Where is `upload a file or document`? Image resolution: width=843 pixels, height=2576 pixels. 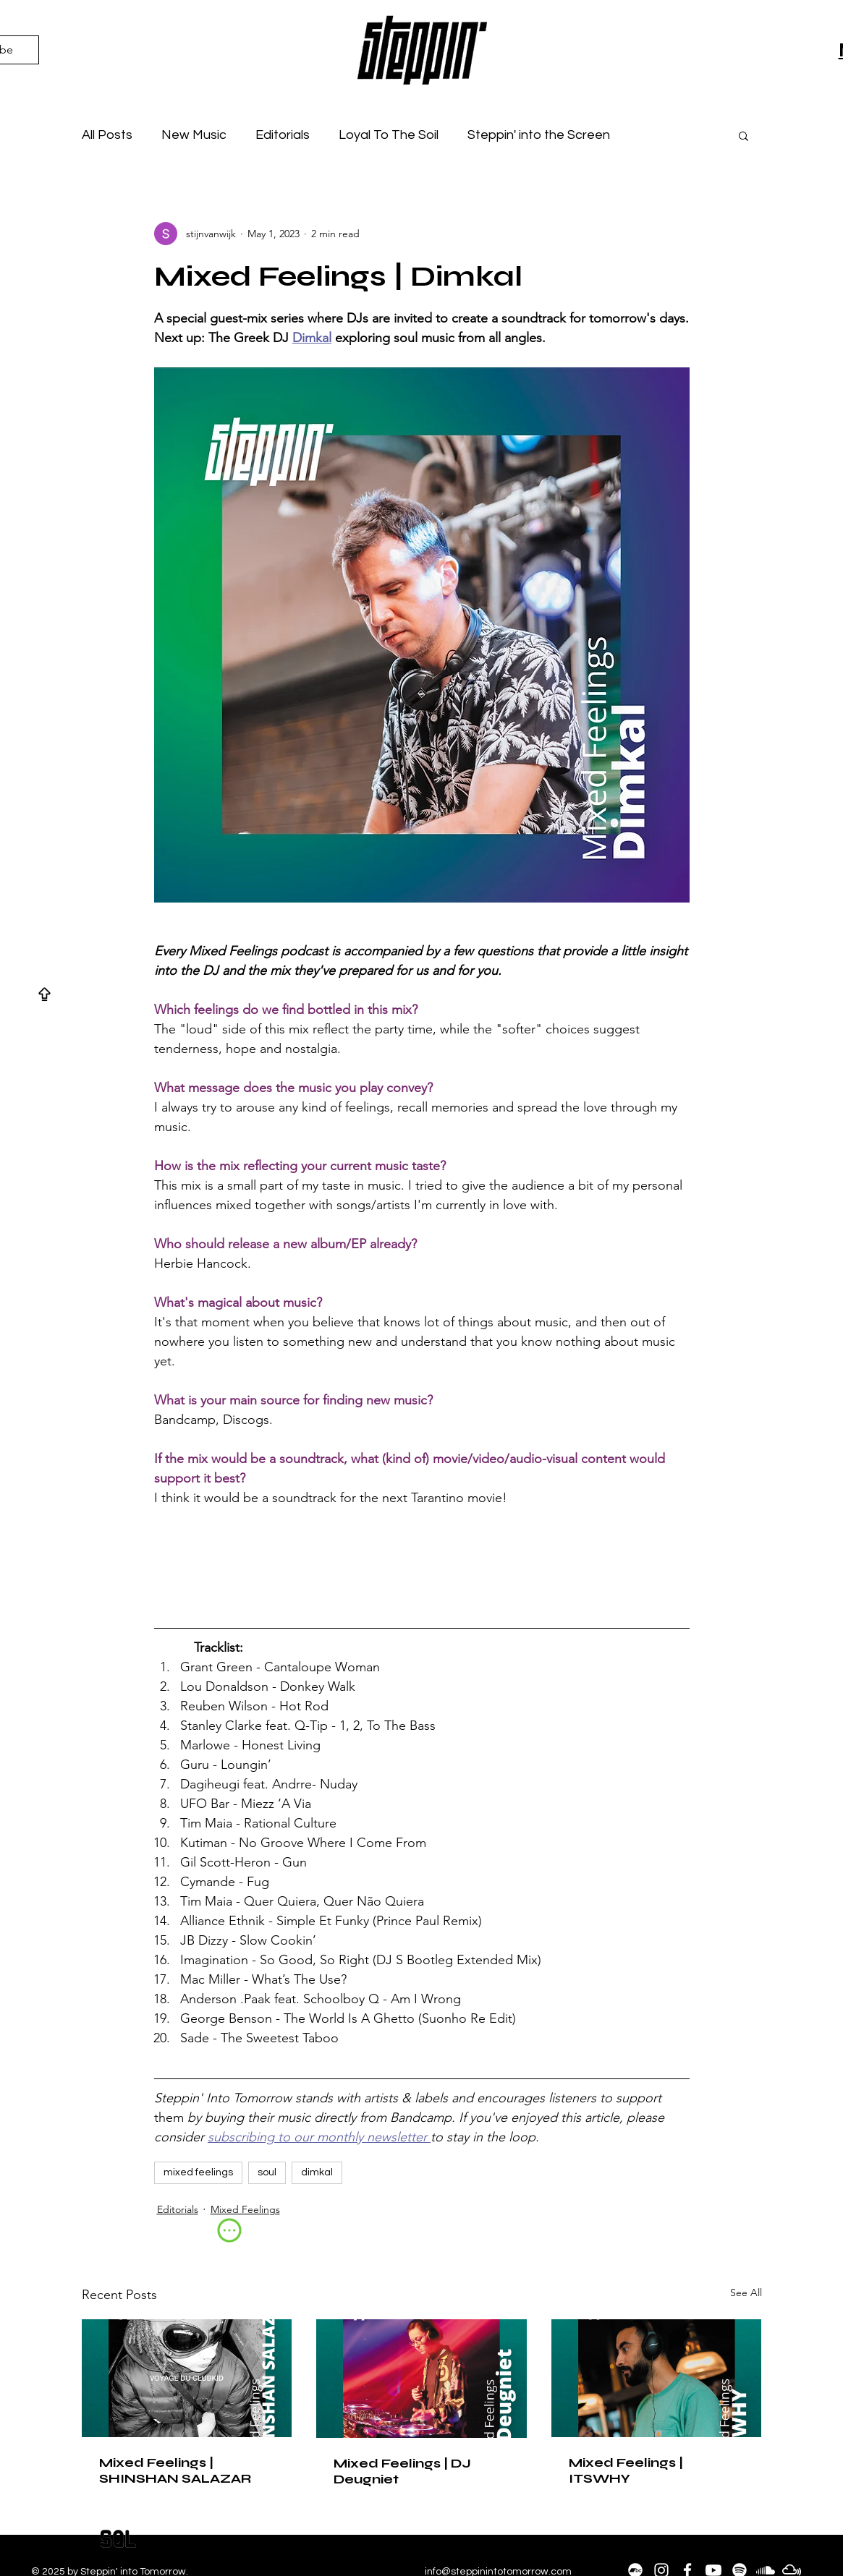 upload a file or document is located at coordinates (44, 994).